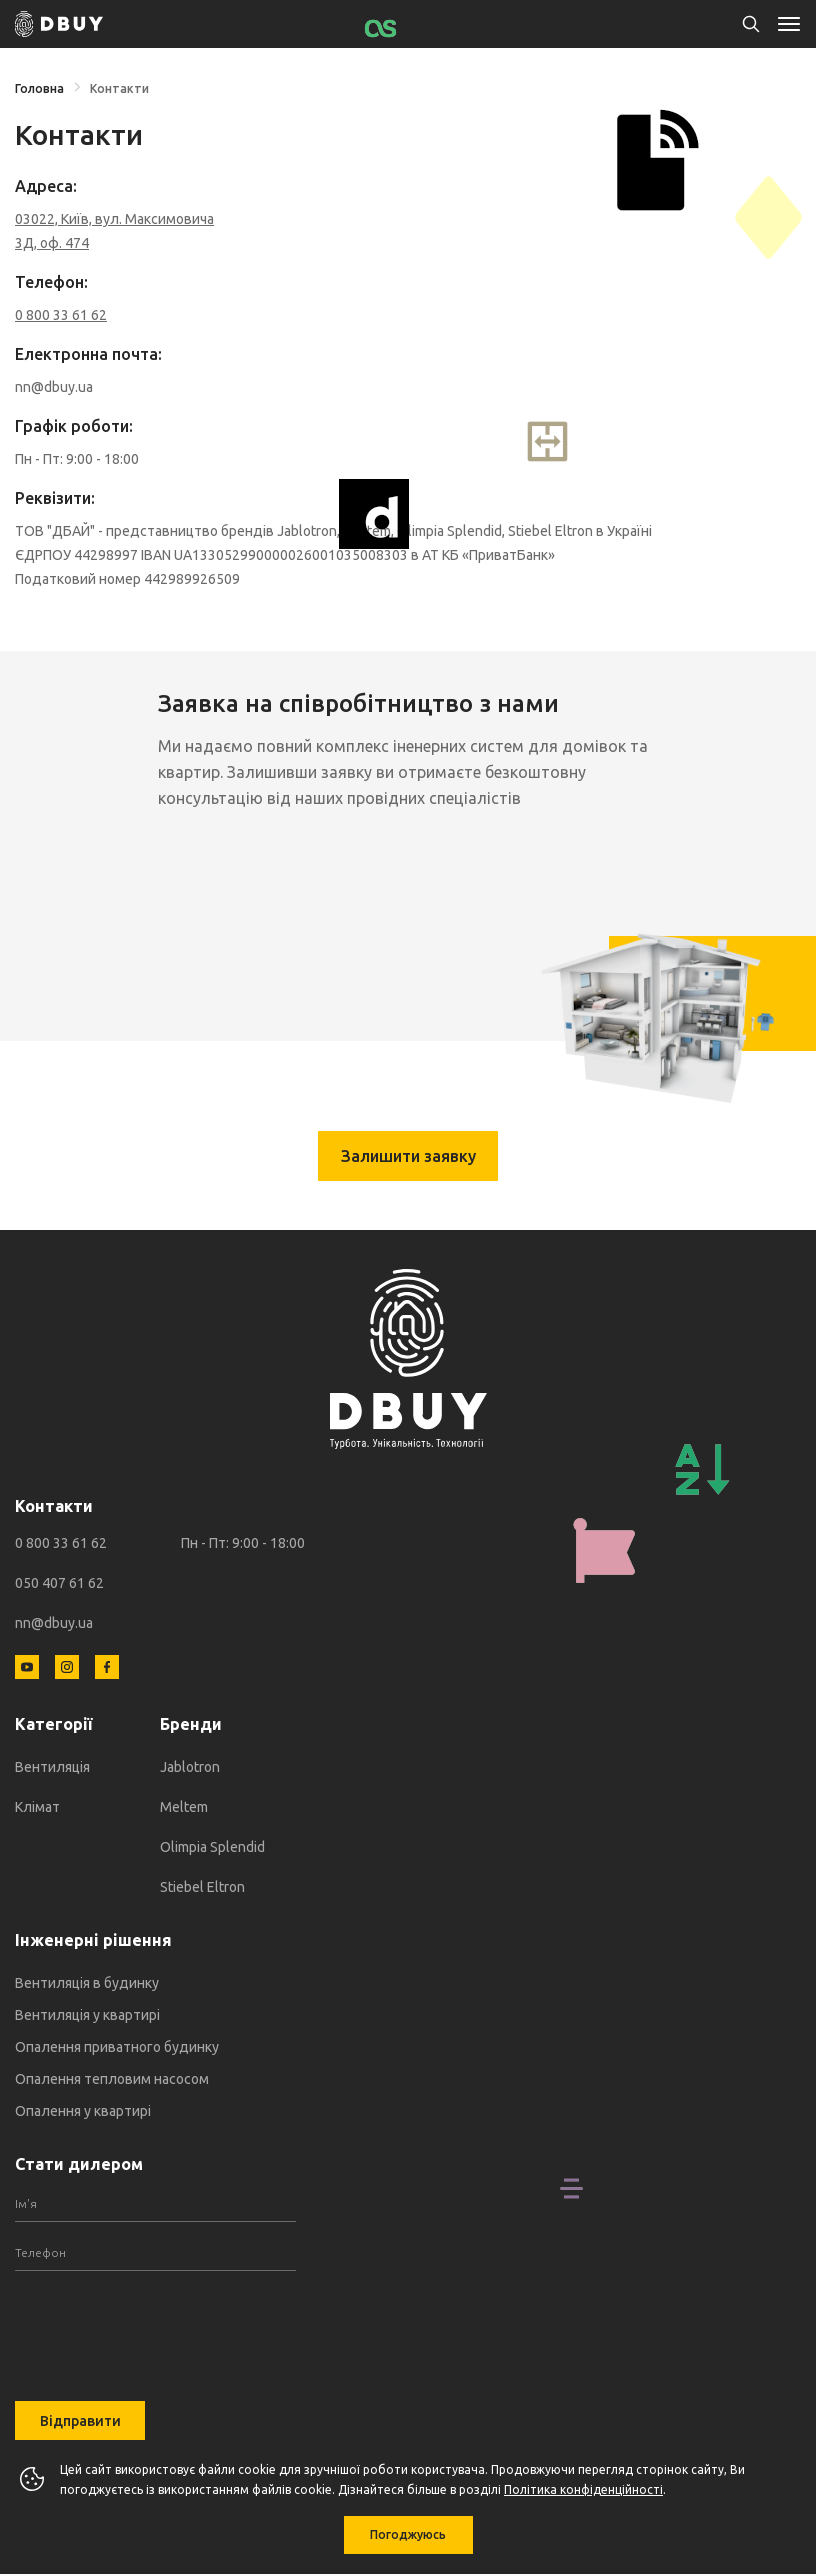 The width and height of the screenshot is (816, 2574). I want to click on font awesome brand logo, so click(604, 1550).